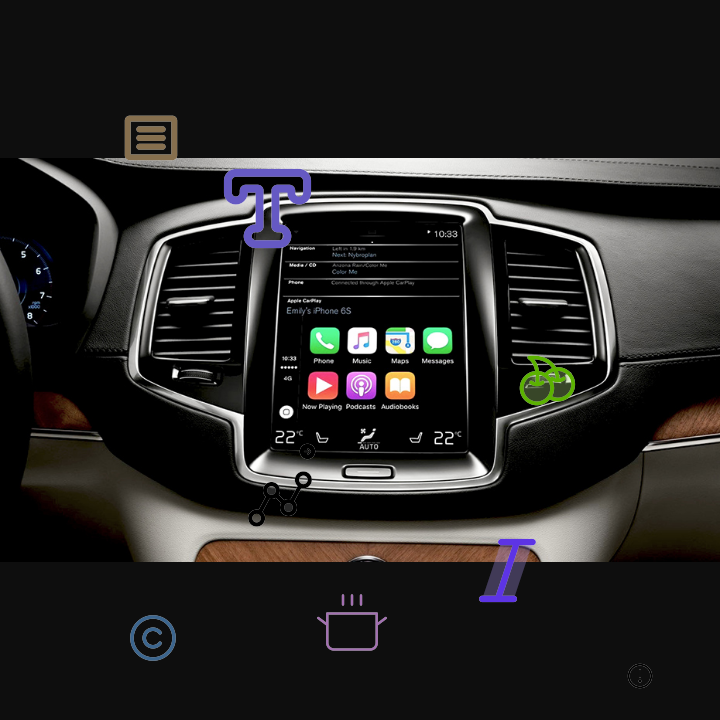  What do you see at coordinates (507, 570) in the screenshot?
I see `apply italic formatting to selected text` at bounding box center [507, 570].